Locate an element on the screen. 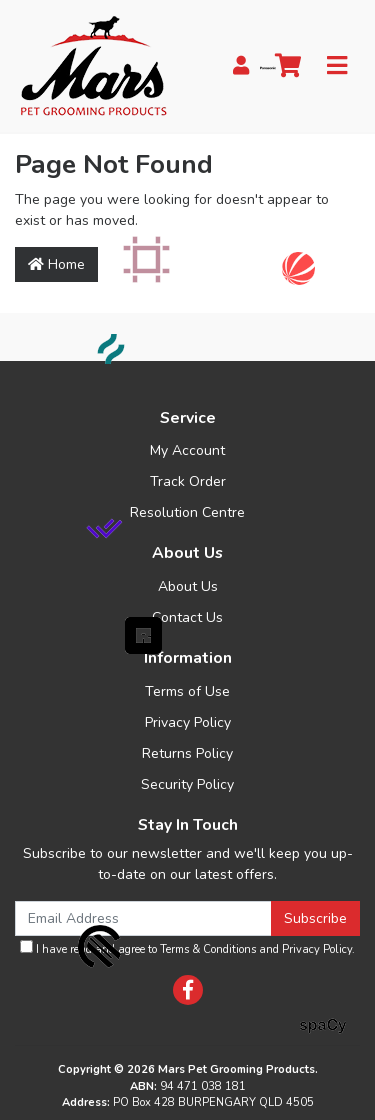 The height and width of the screenshot is (1120, 375). open spaCy natural language processing library is located at coordinates (323, 1026).